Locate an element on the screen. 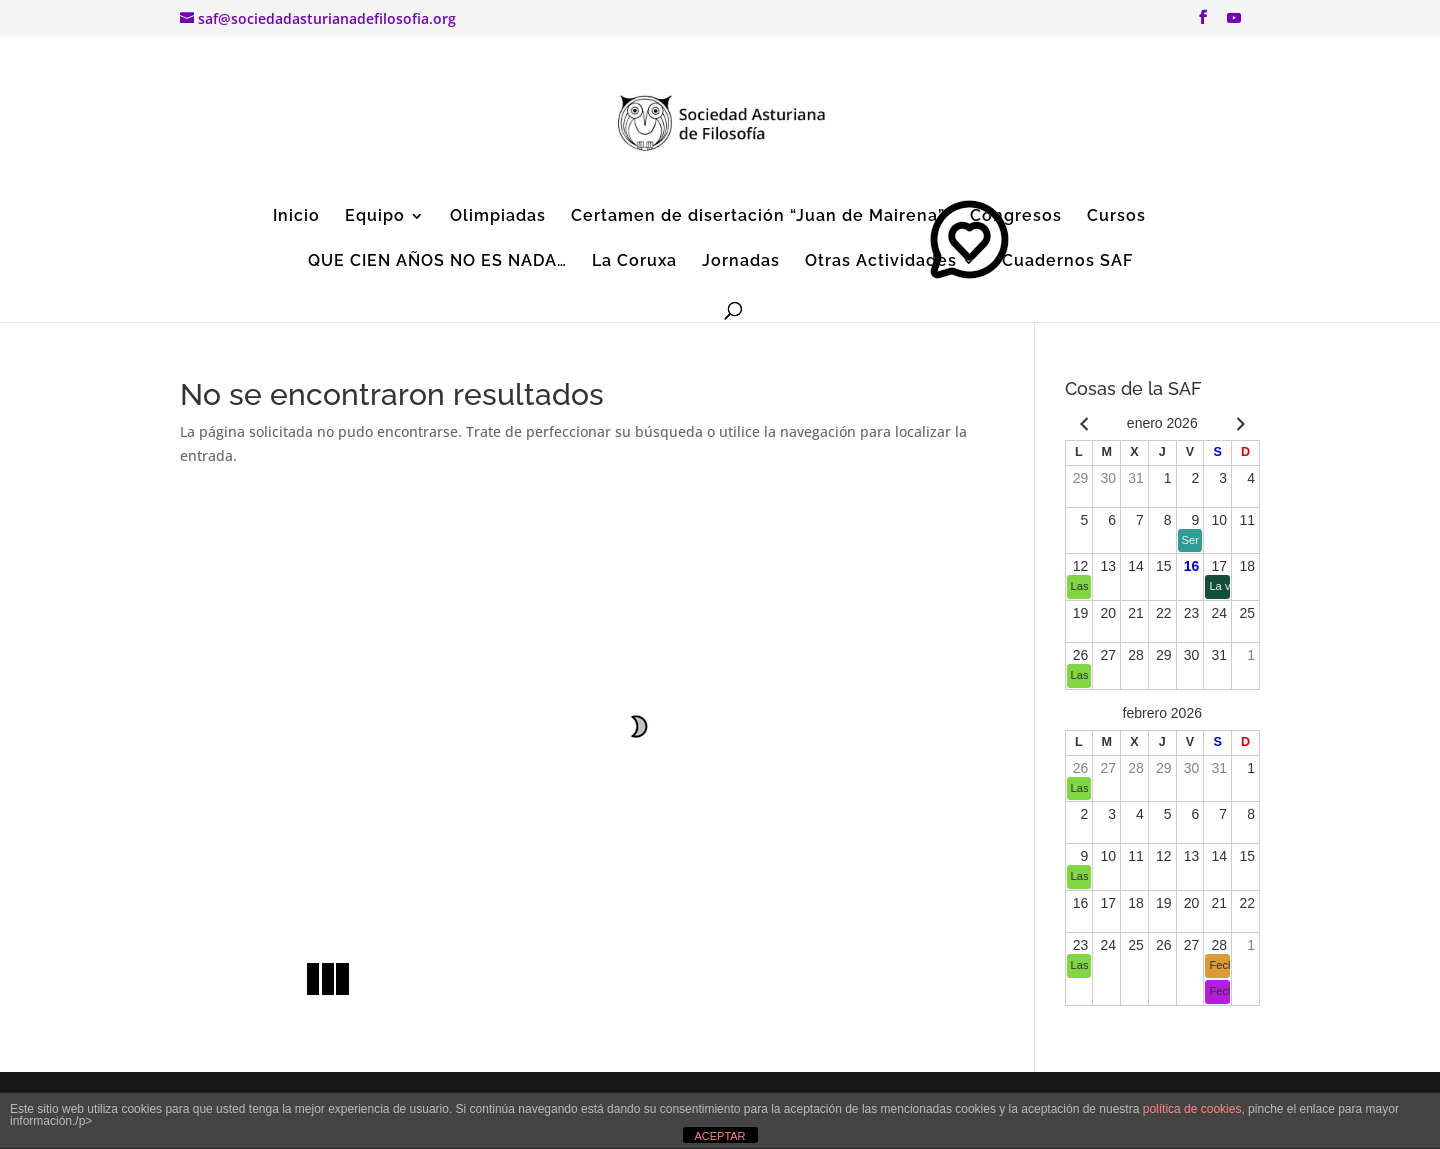 Image resolution: width=1440 pixels, height=1149 pixels. toggle dark mode or night theme is located at coordinates (638, 726).